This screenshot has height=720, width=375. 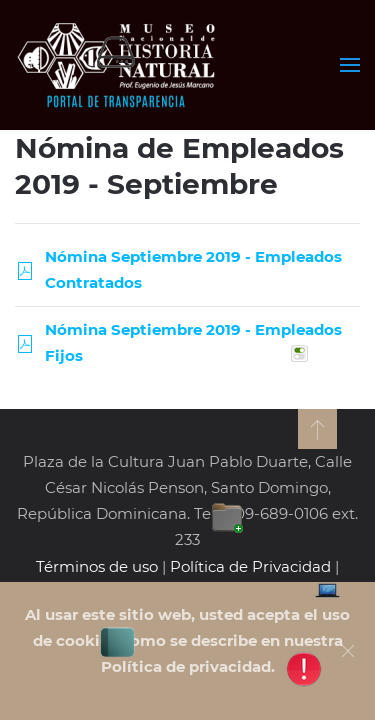 What do you see at coordinates (116, 51) in the screenshot?
I see `access hard drive or storage device` at bounding box center [116, 51].